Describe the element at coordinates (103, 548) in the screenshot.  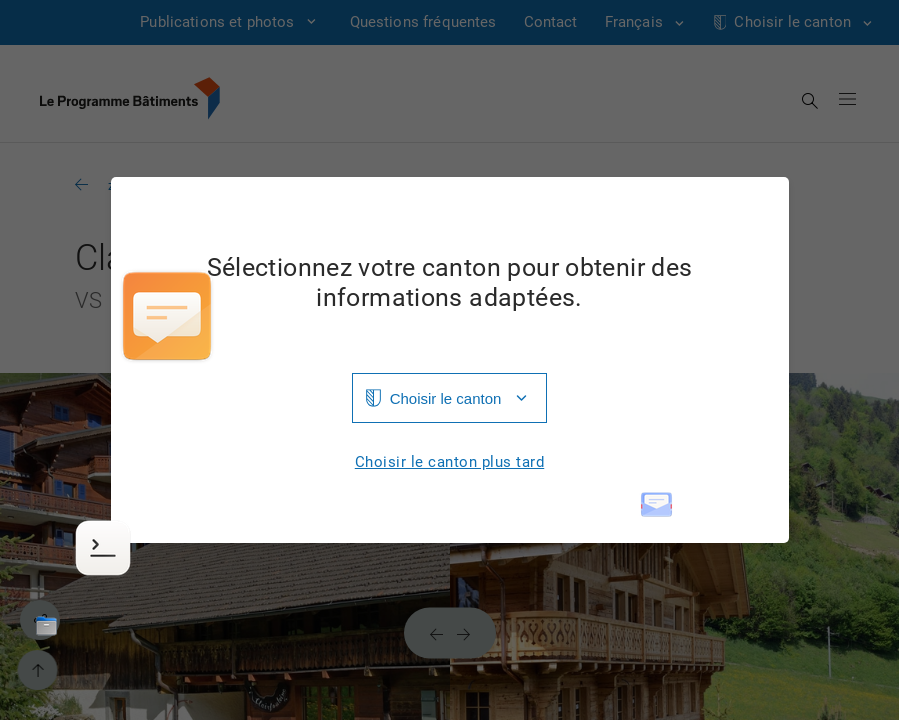
I see `open terminal or command line interface` at that location.